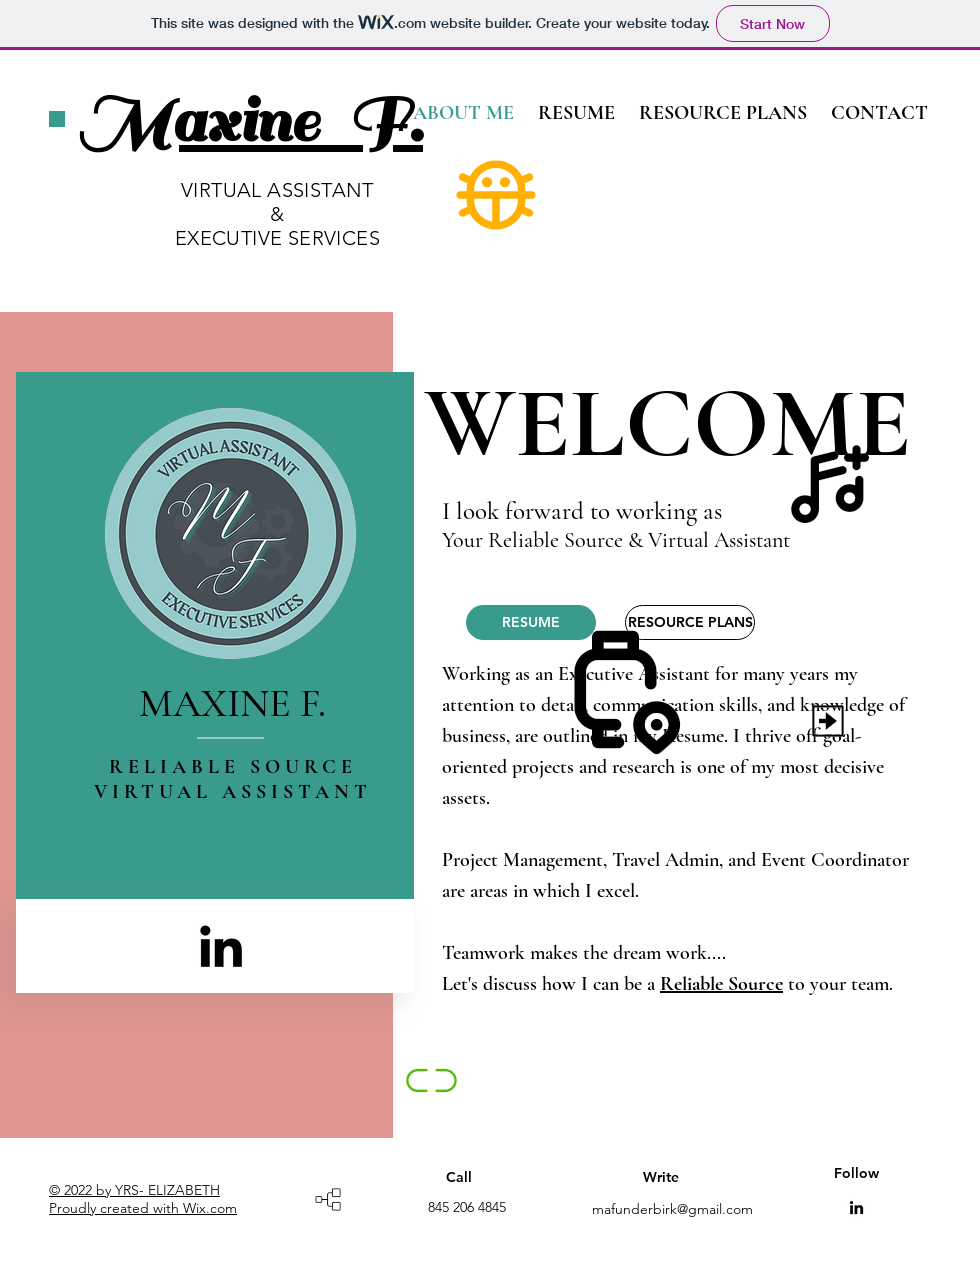 This screenshot has width=980, height=1266. What do you see at coordinates (431, 1080) in the screenshot?
I see `unlink or break a connected item` at bounding box center [431, 1080].